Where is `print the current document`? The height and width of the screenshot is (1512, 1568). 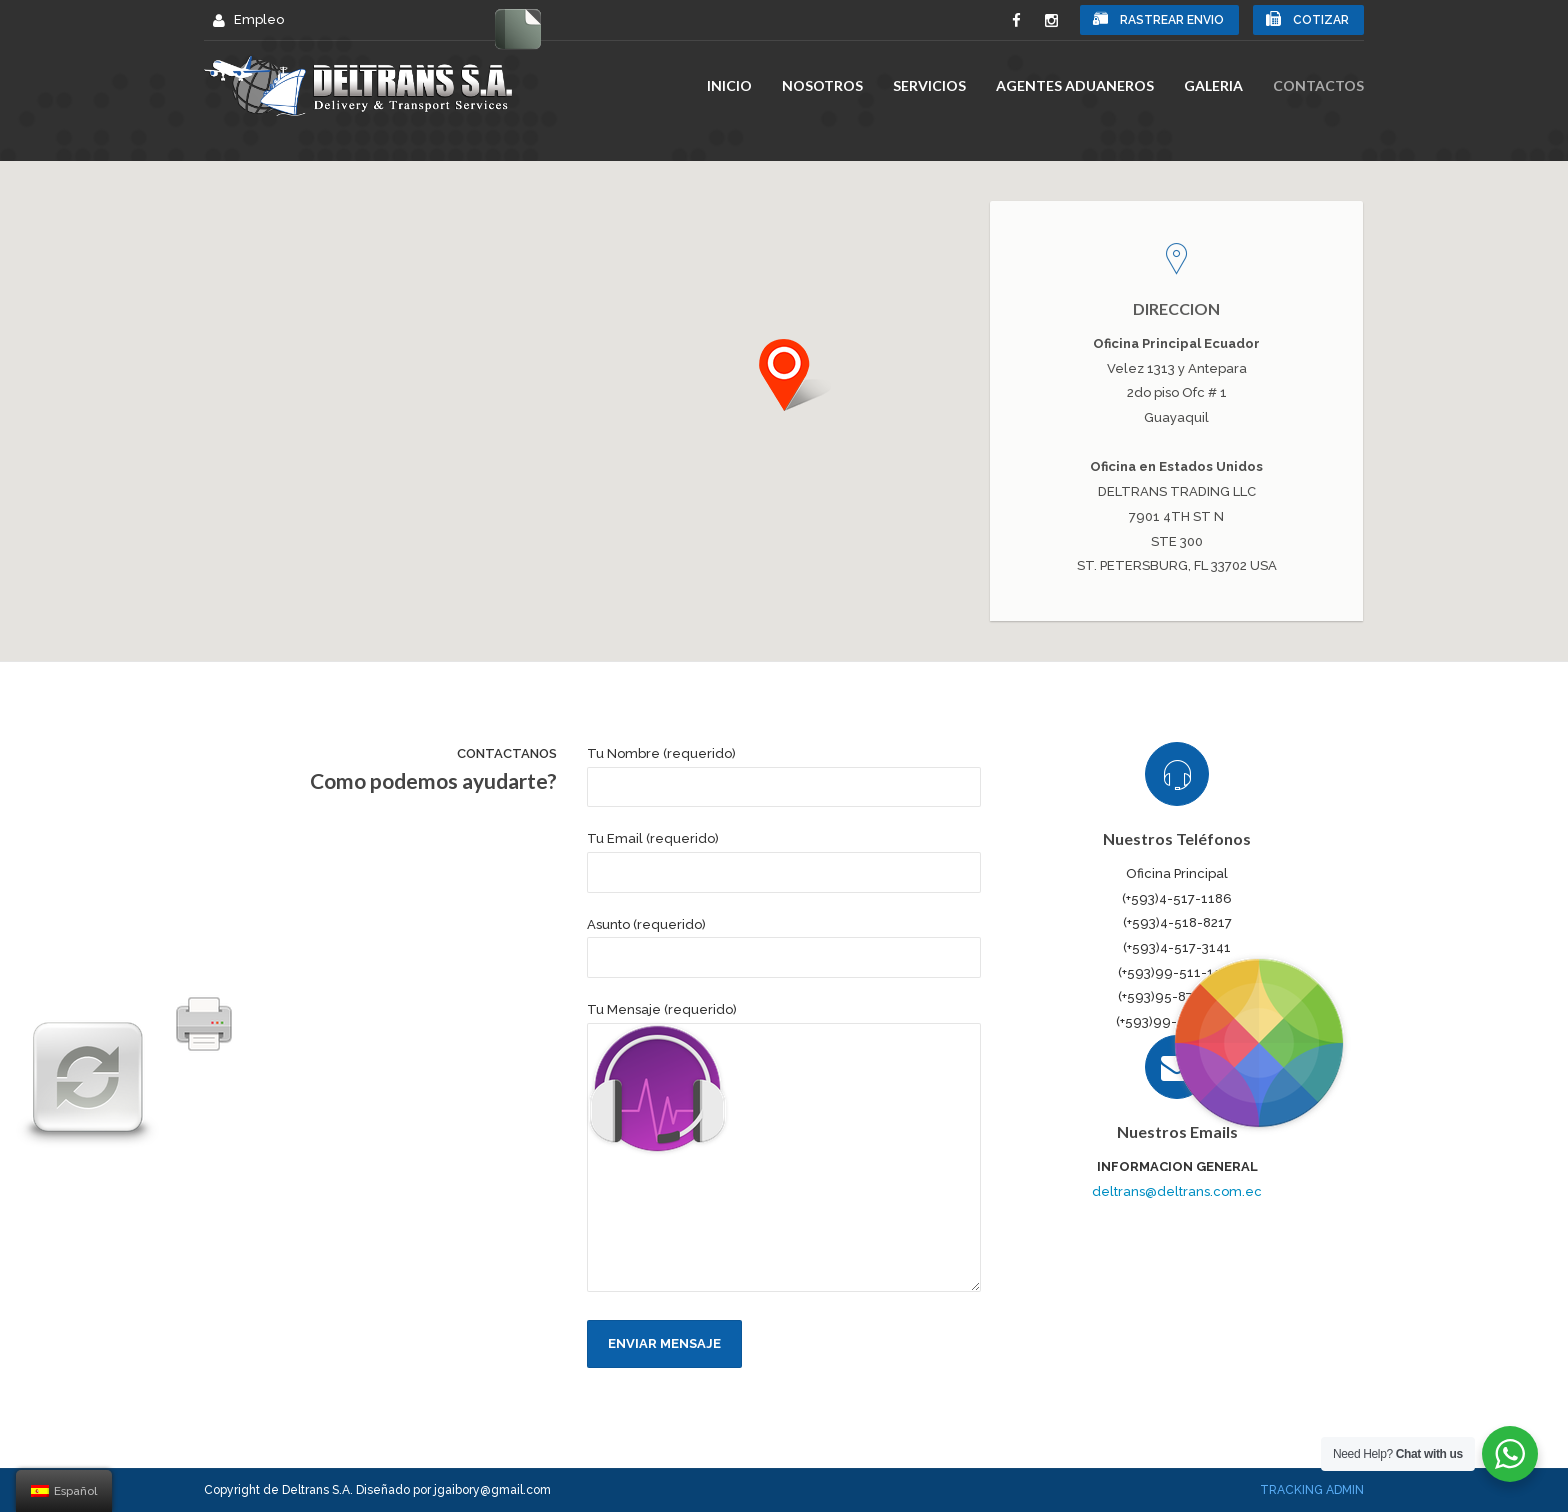 print the current document is located at coordinates (204, 1024).